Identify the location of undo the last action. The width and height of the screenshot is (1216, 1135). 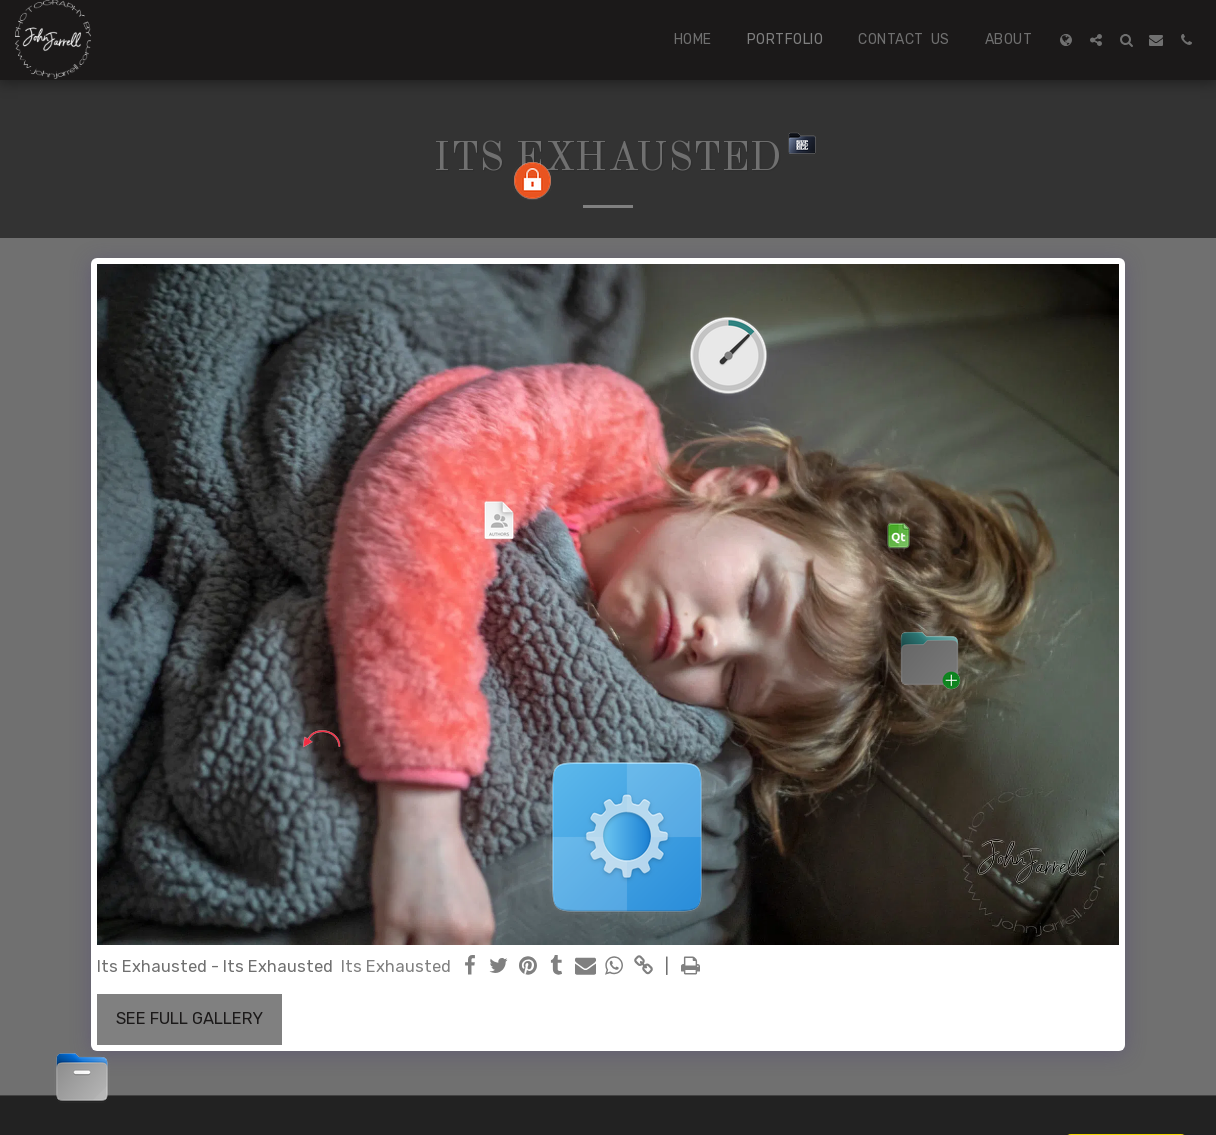
(321, 738).